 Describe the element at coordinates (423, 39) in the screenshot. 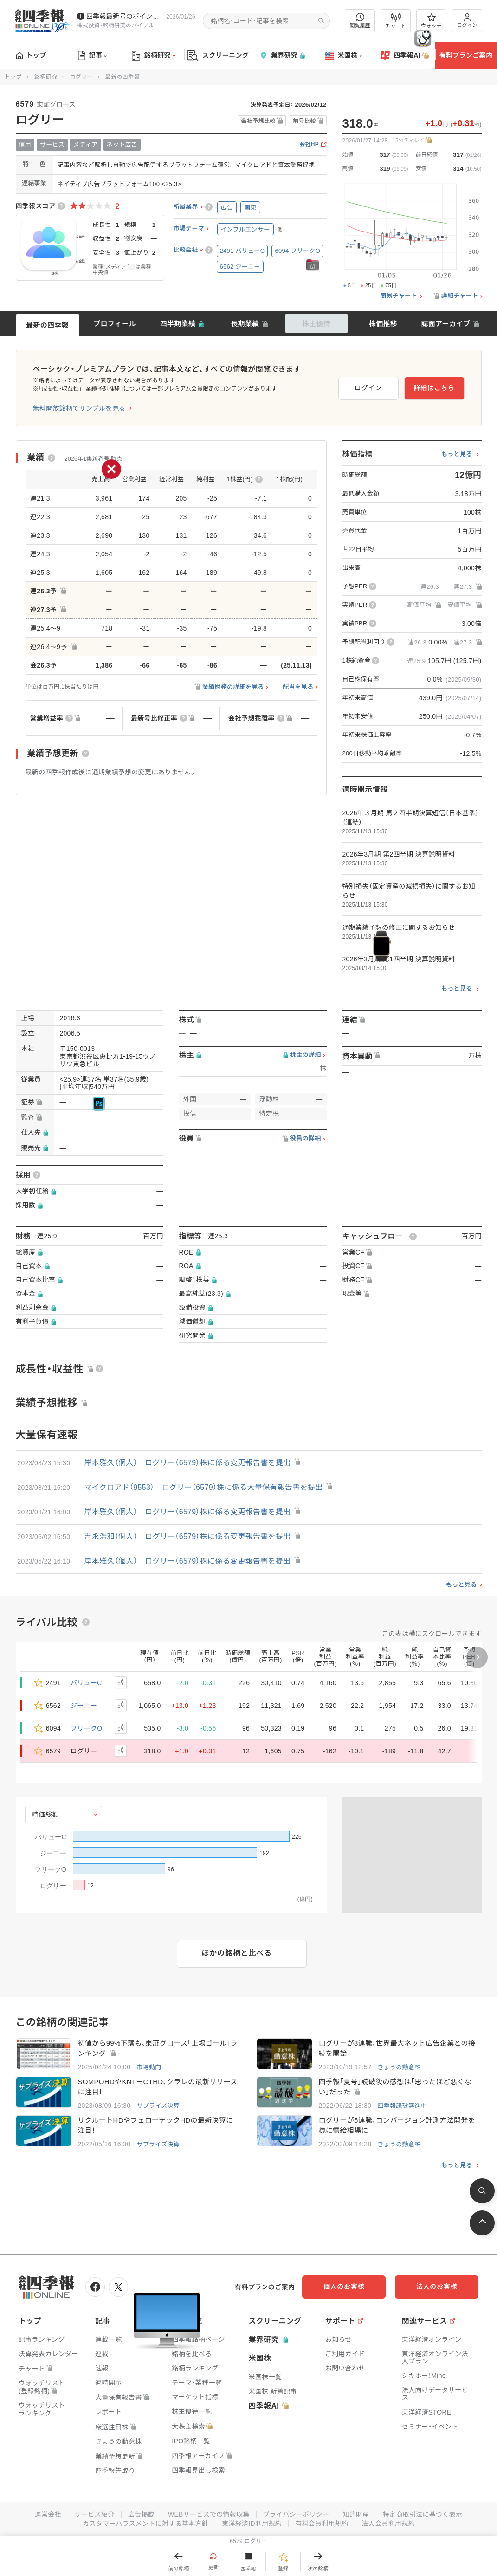

I see `access disk health and diagnostic settings` at that location.